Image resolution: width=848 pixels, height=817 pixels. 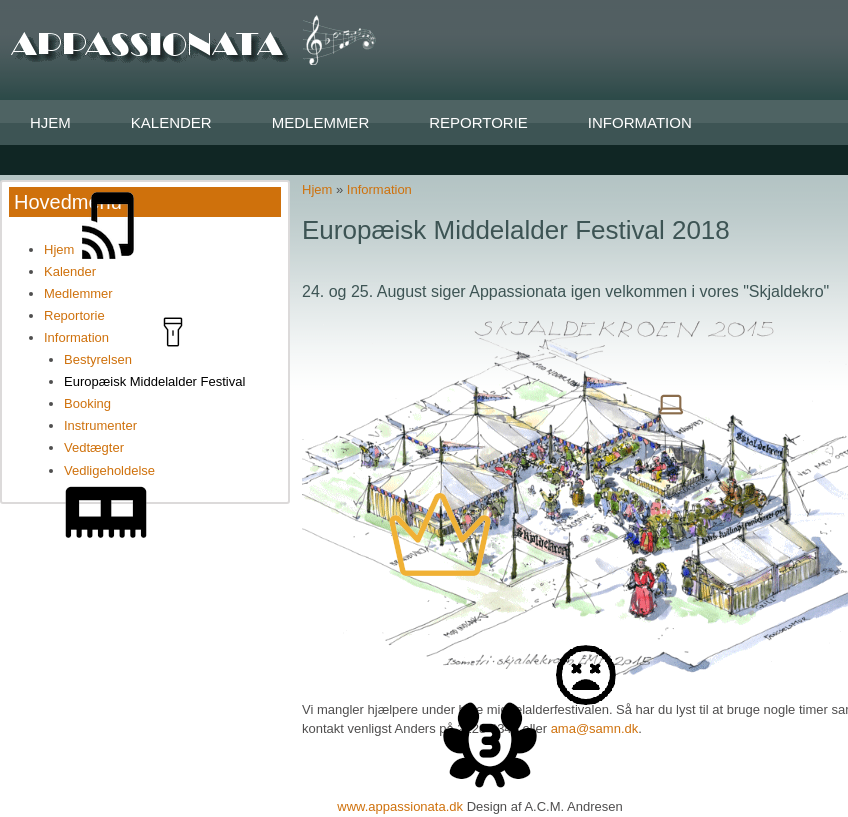 I want to click on indicates third place ranking or bronze medal status, so click(x=490, y=745).